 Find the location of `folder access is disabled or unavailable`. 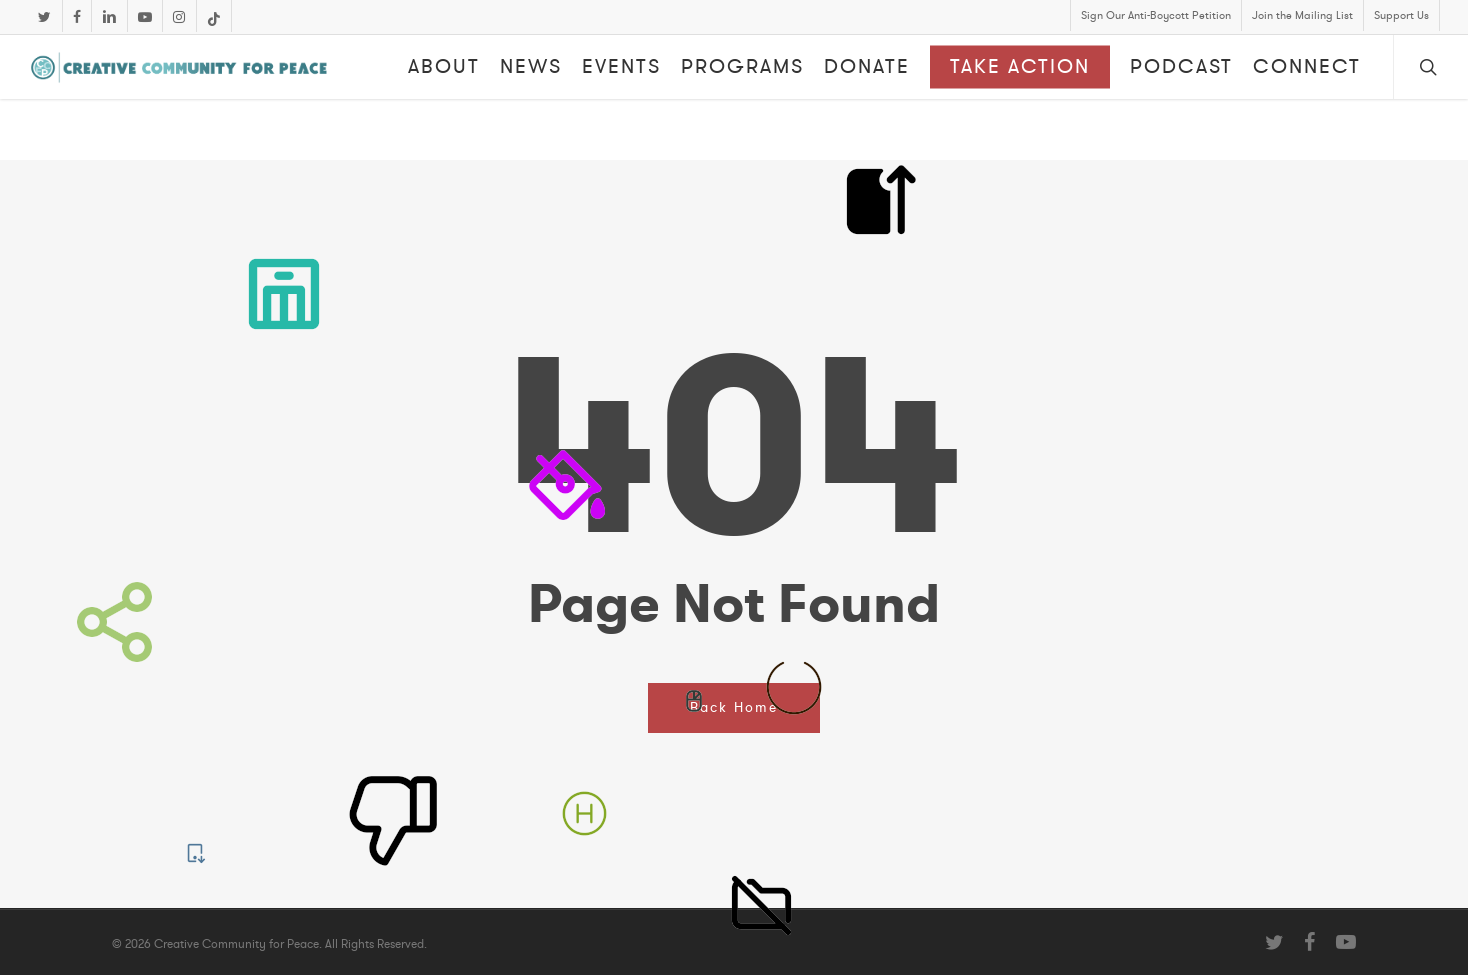

folder access is disabled or unavailable is located at coordinates (761, 905).